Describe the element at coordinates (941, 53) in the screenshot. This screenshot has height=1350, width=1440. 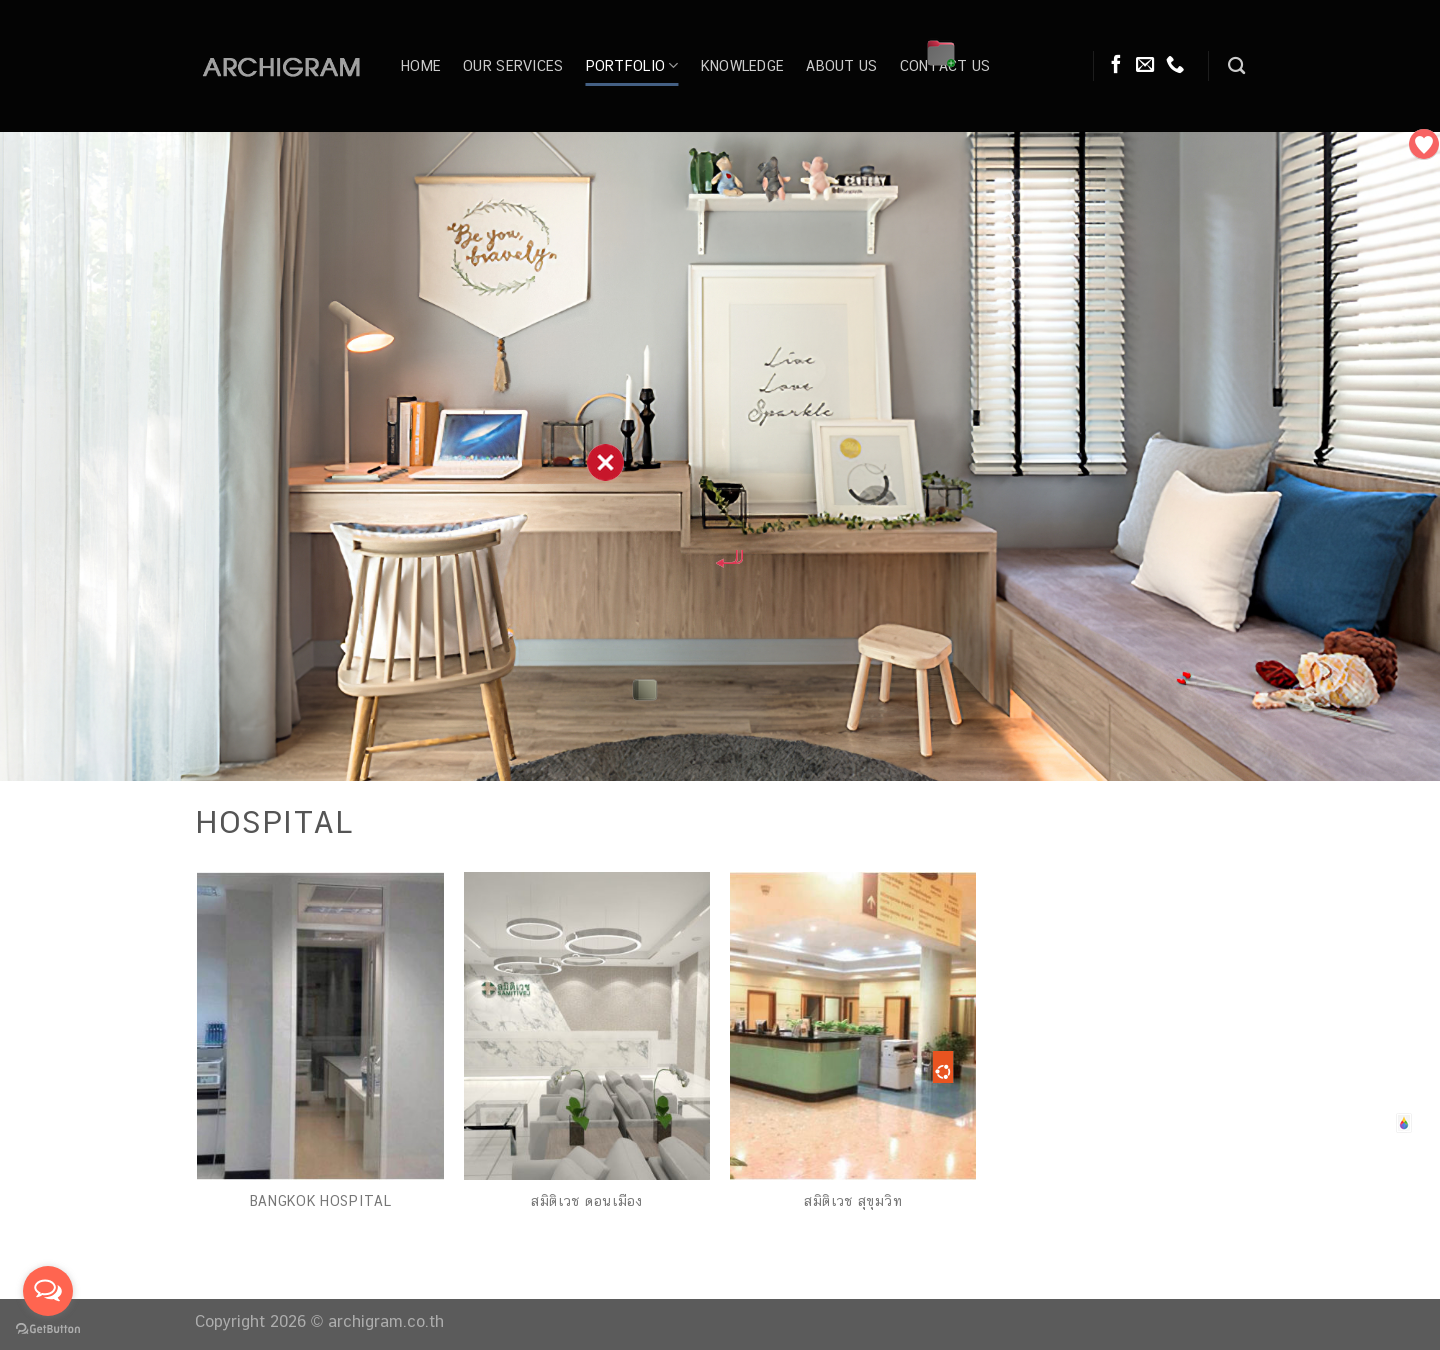
I see `create a new folder` at that location.